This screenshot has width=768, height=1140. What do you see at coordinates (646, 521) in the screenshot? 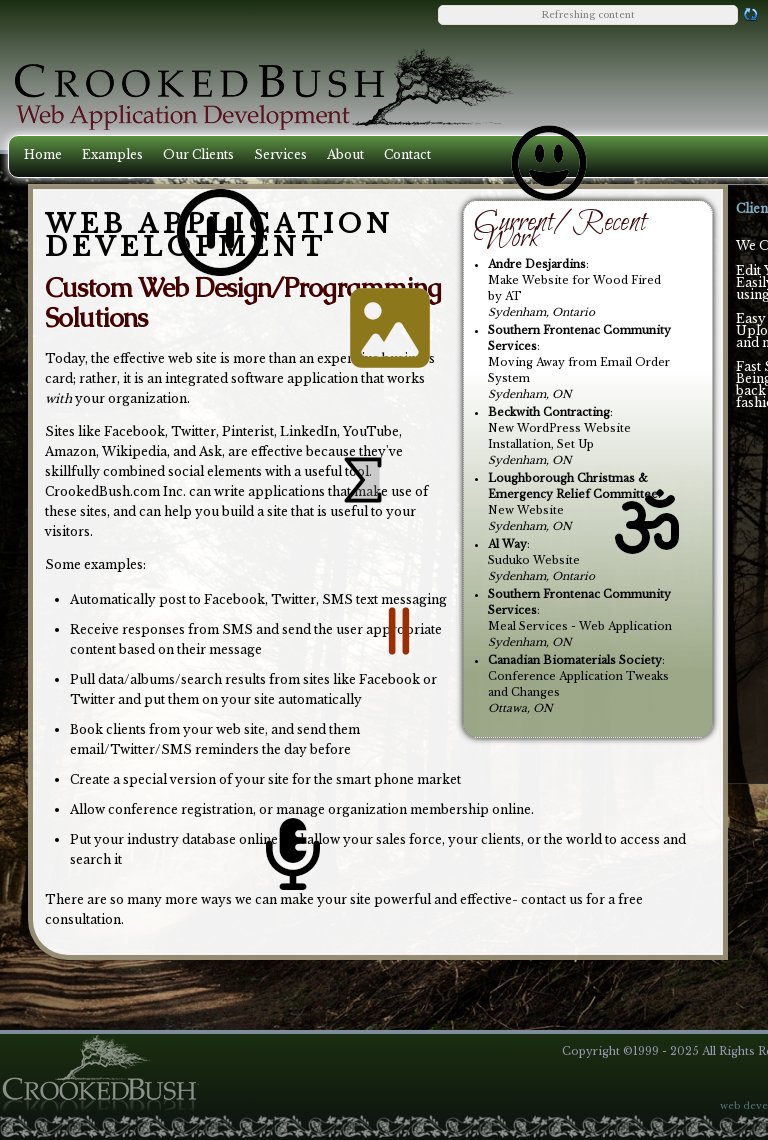
I see `indicates hinduism or spiritual content` at bounding box center [646, 521].